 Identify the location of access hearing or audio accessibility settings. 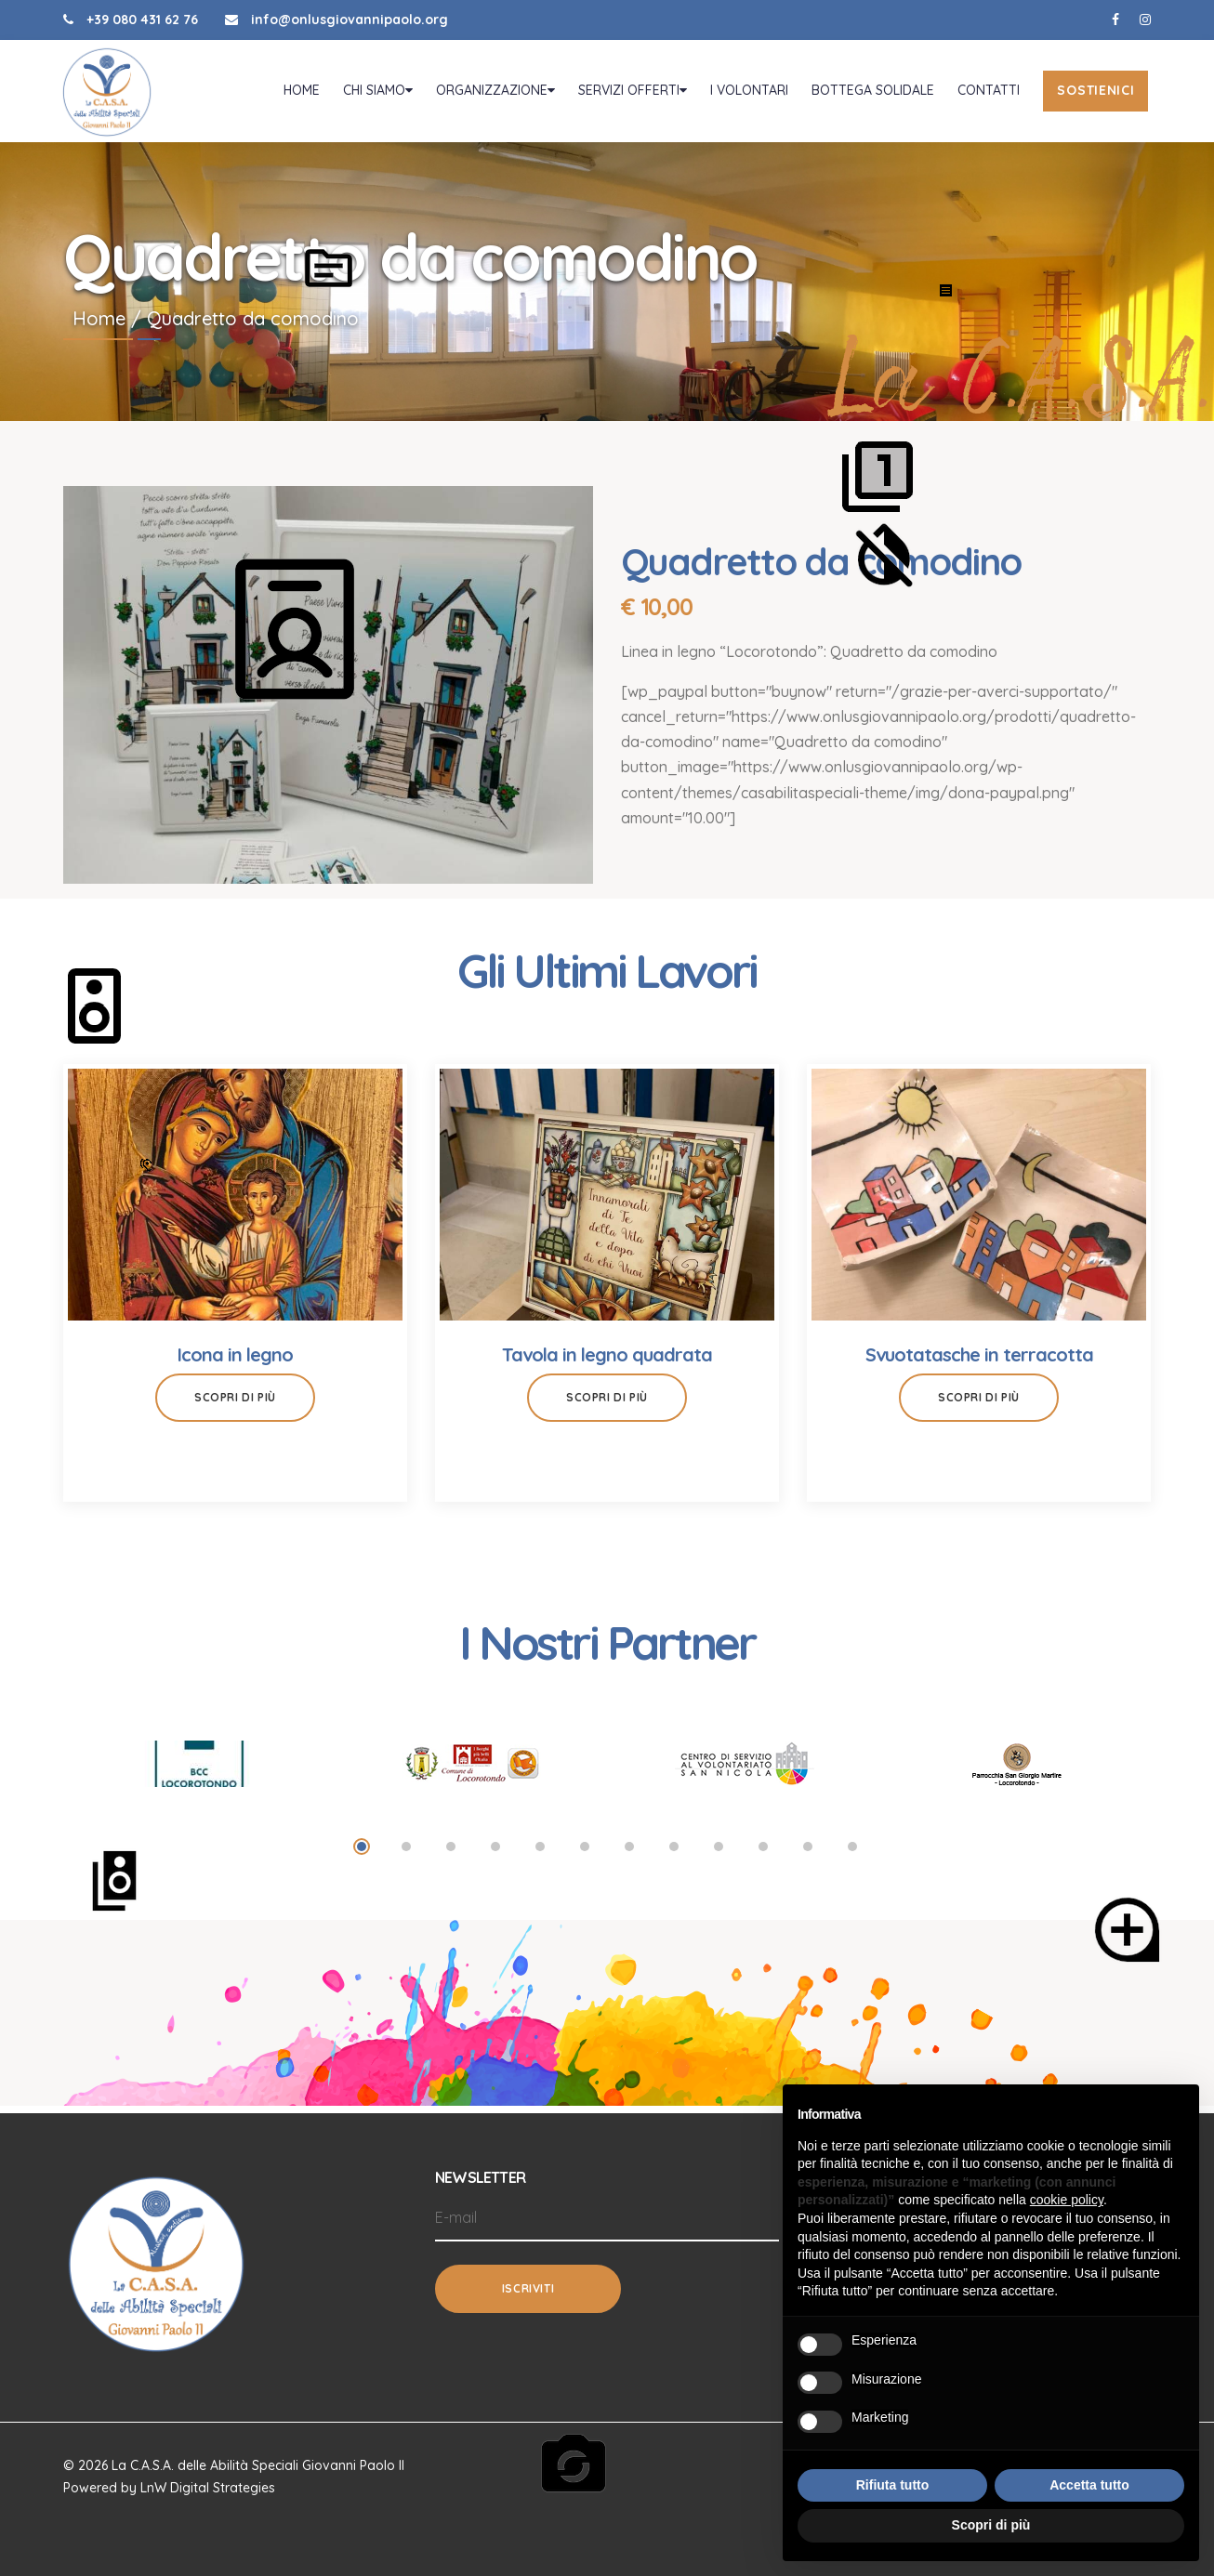
(146, 1165).